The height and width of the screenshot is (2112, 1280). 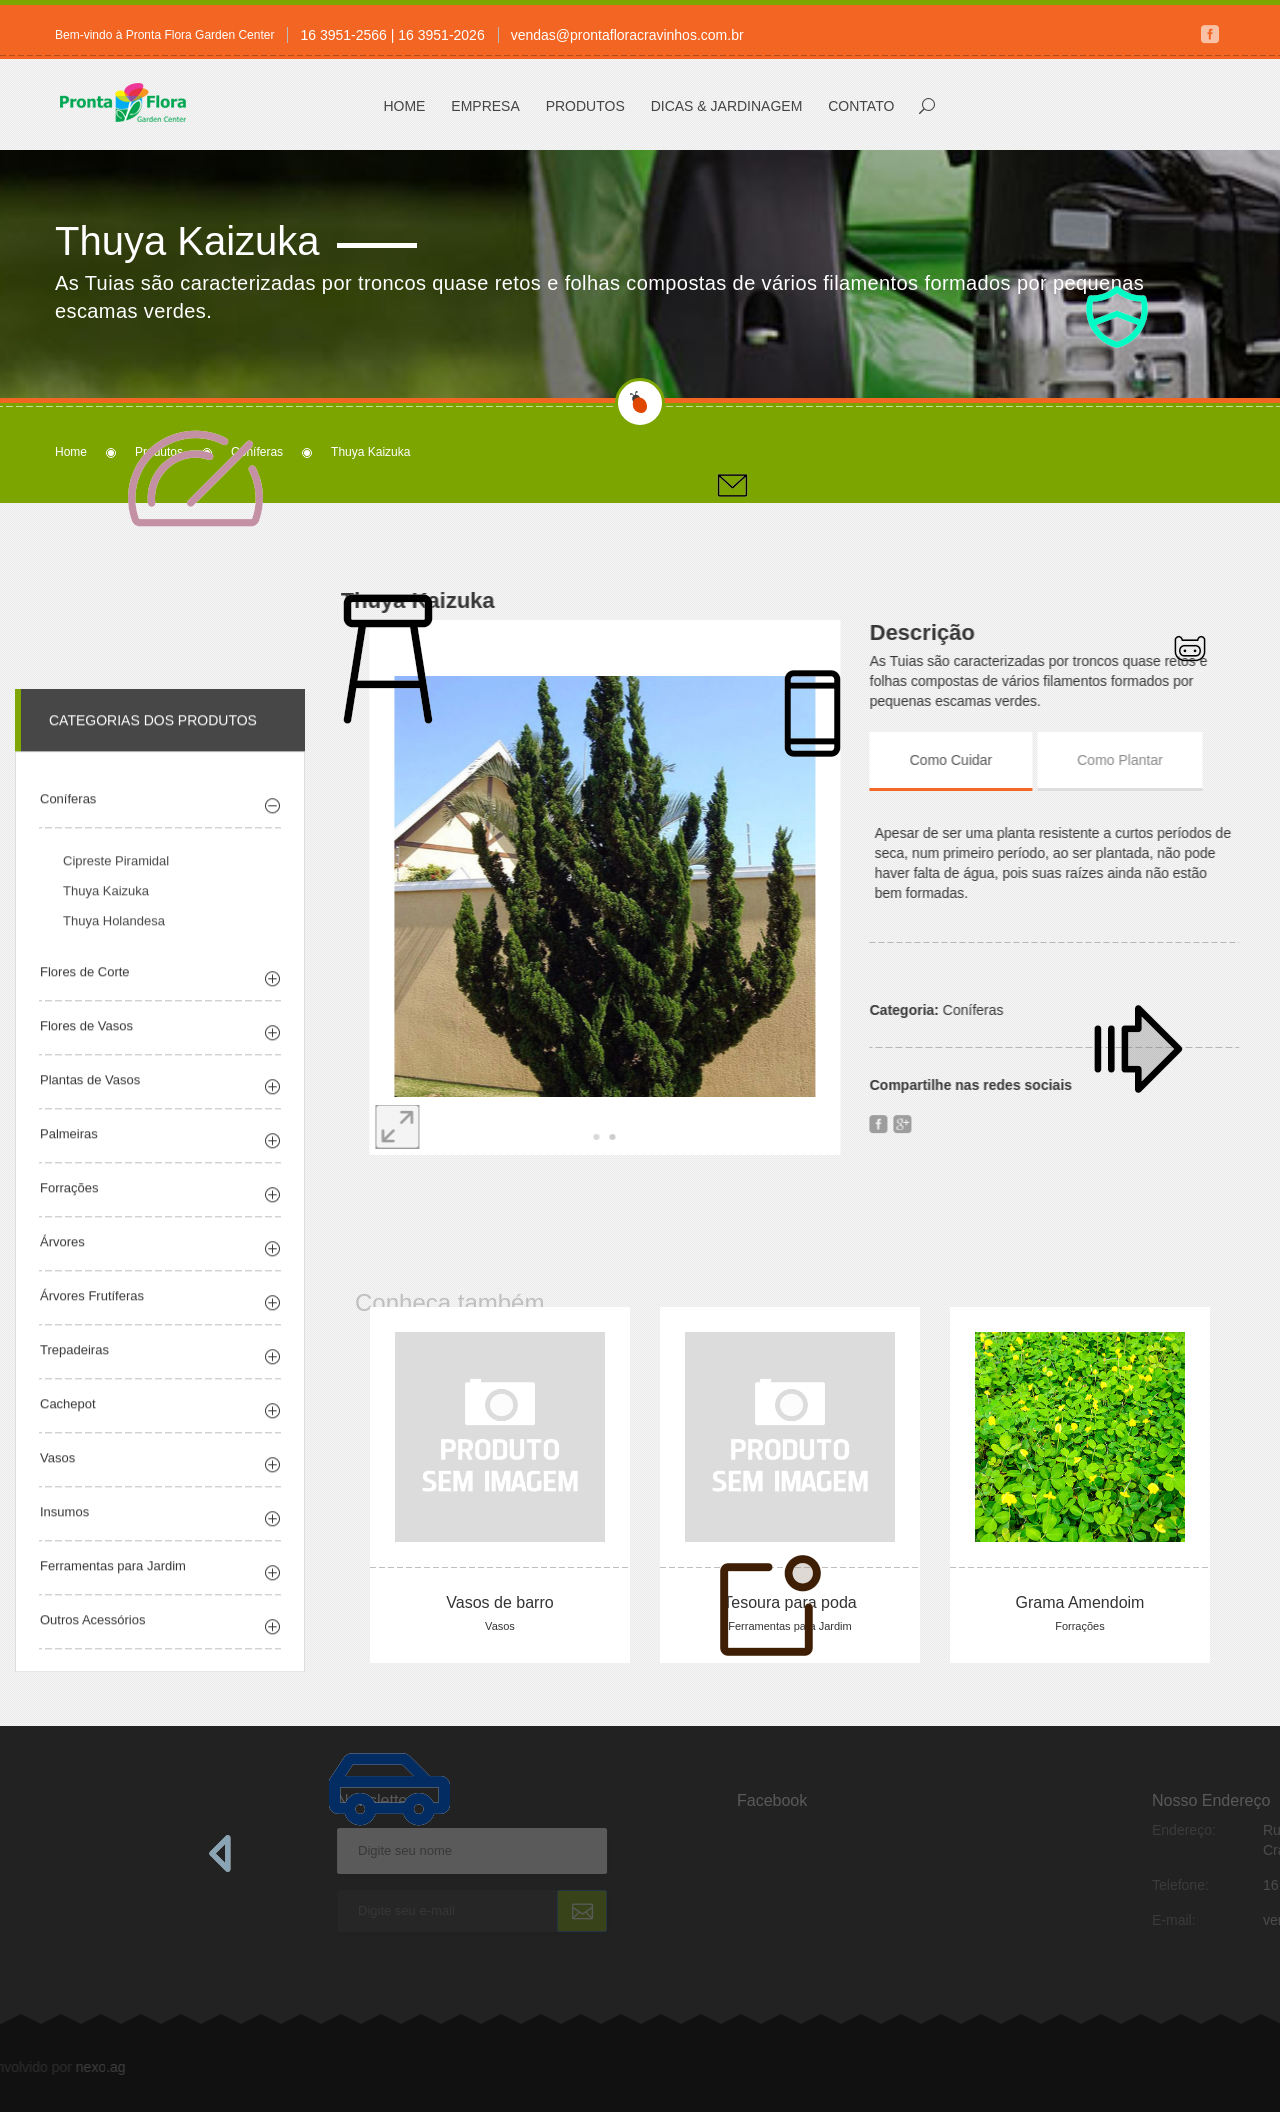 What do you see at coordinates (812, 713) in the screenshot?
I see `switch to mobile view` at bounding box center [812, 713].